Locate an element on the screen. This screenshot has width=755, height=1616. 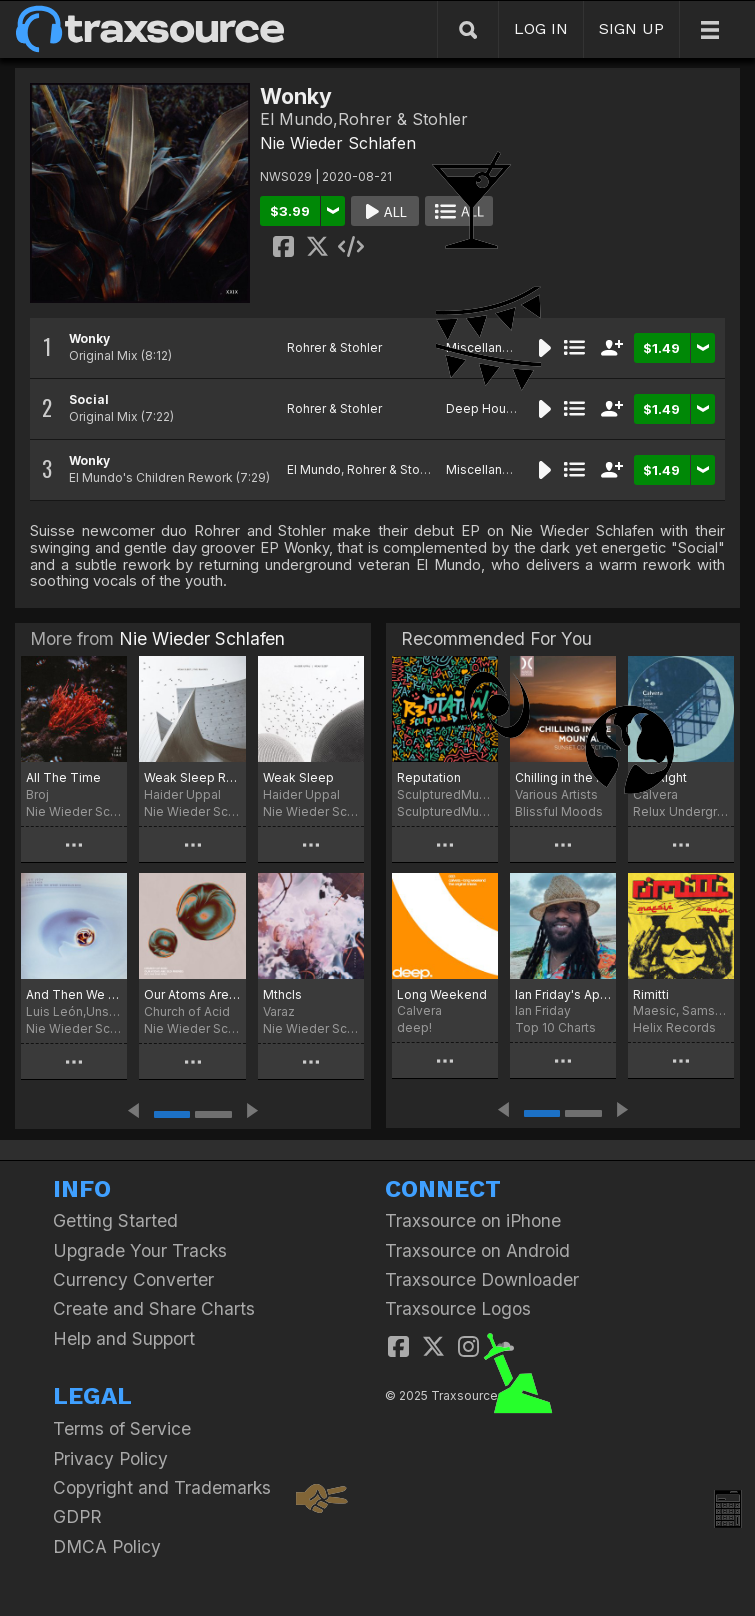
activate focus or concentration mode is located at coordinates (496, 705).